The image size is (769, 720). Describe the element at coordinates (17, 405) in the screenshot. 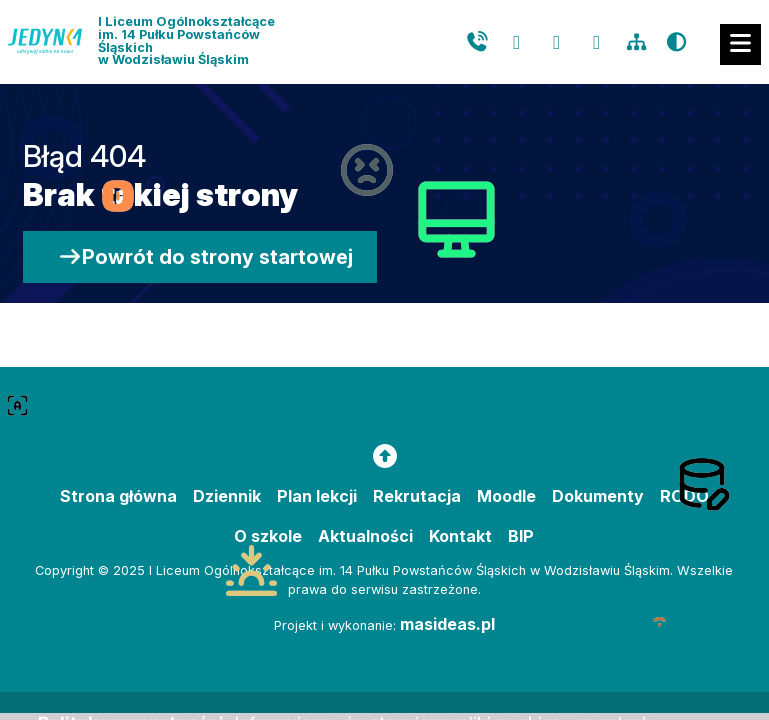

I see `enable auto-focus mode for camera` at that location.